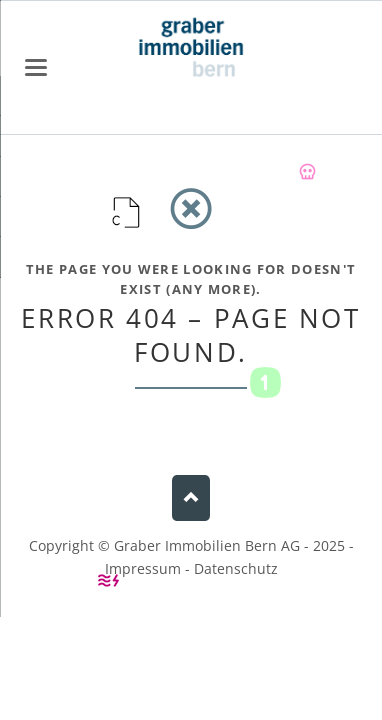 This screenshot has width=382, height=720. What do you see at coordinates (126, 212) in the screenshot?
I see `open a C programming language file` at bounding box center [126, 212].